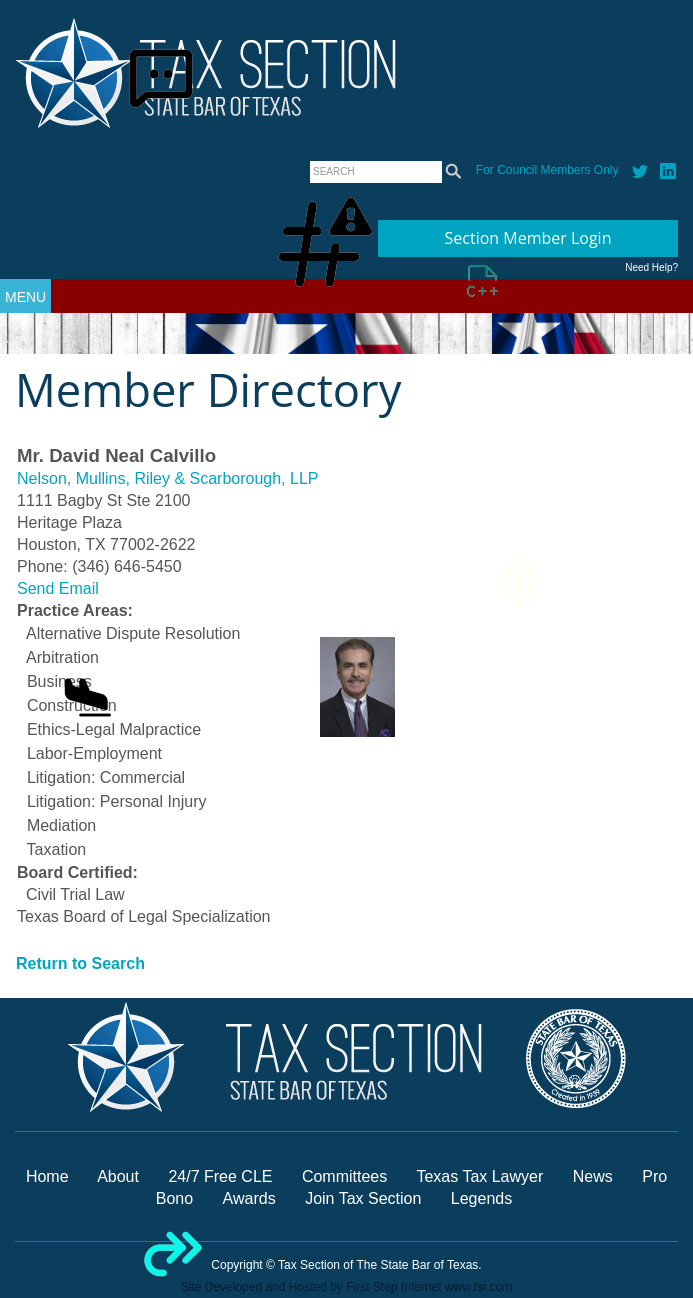  Describe the element at coordinates (85, 697) in the screenshot. I see `indicates flight arrival status` at that location.